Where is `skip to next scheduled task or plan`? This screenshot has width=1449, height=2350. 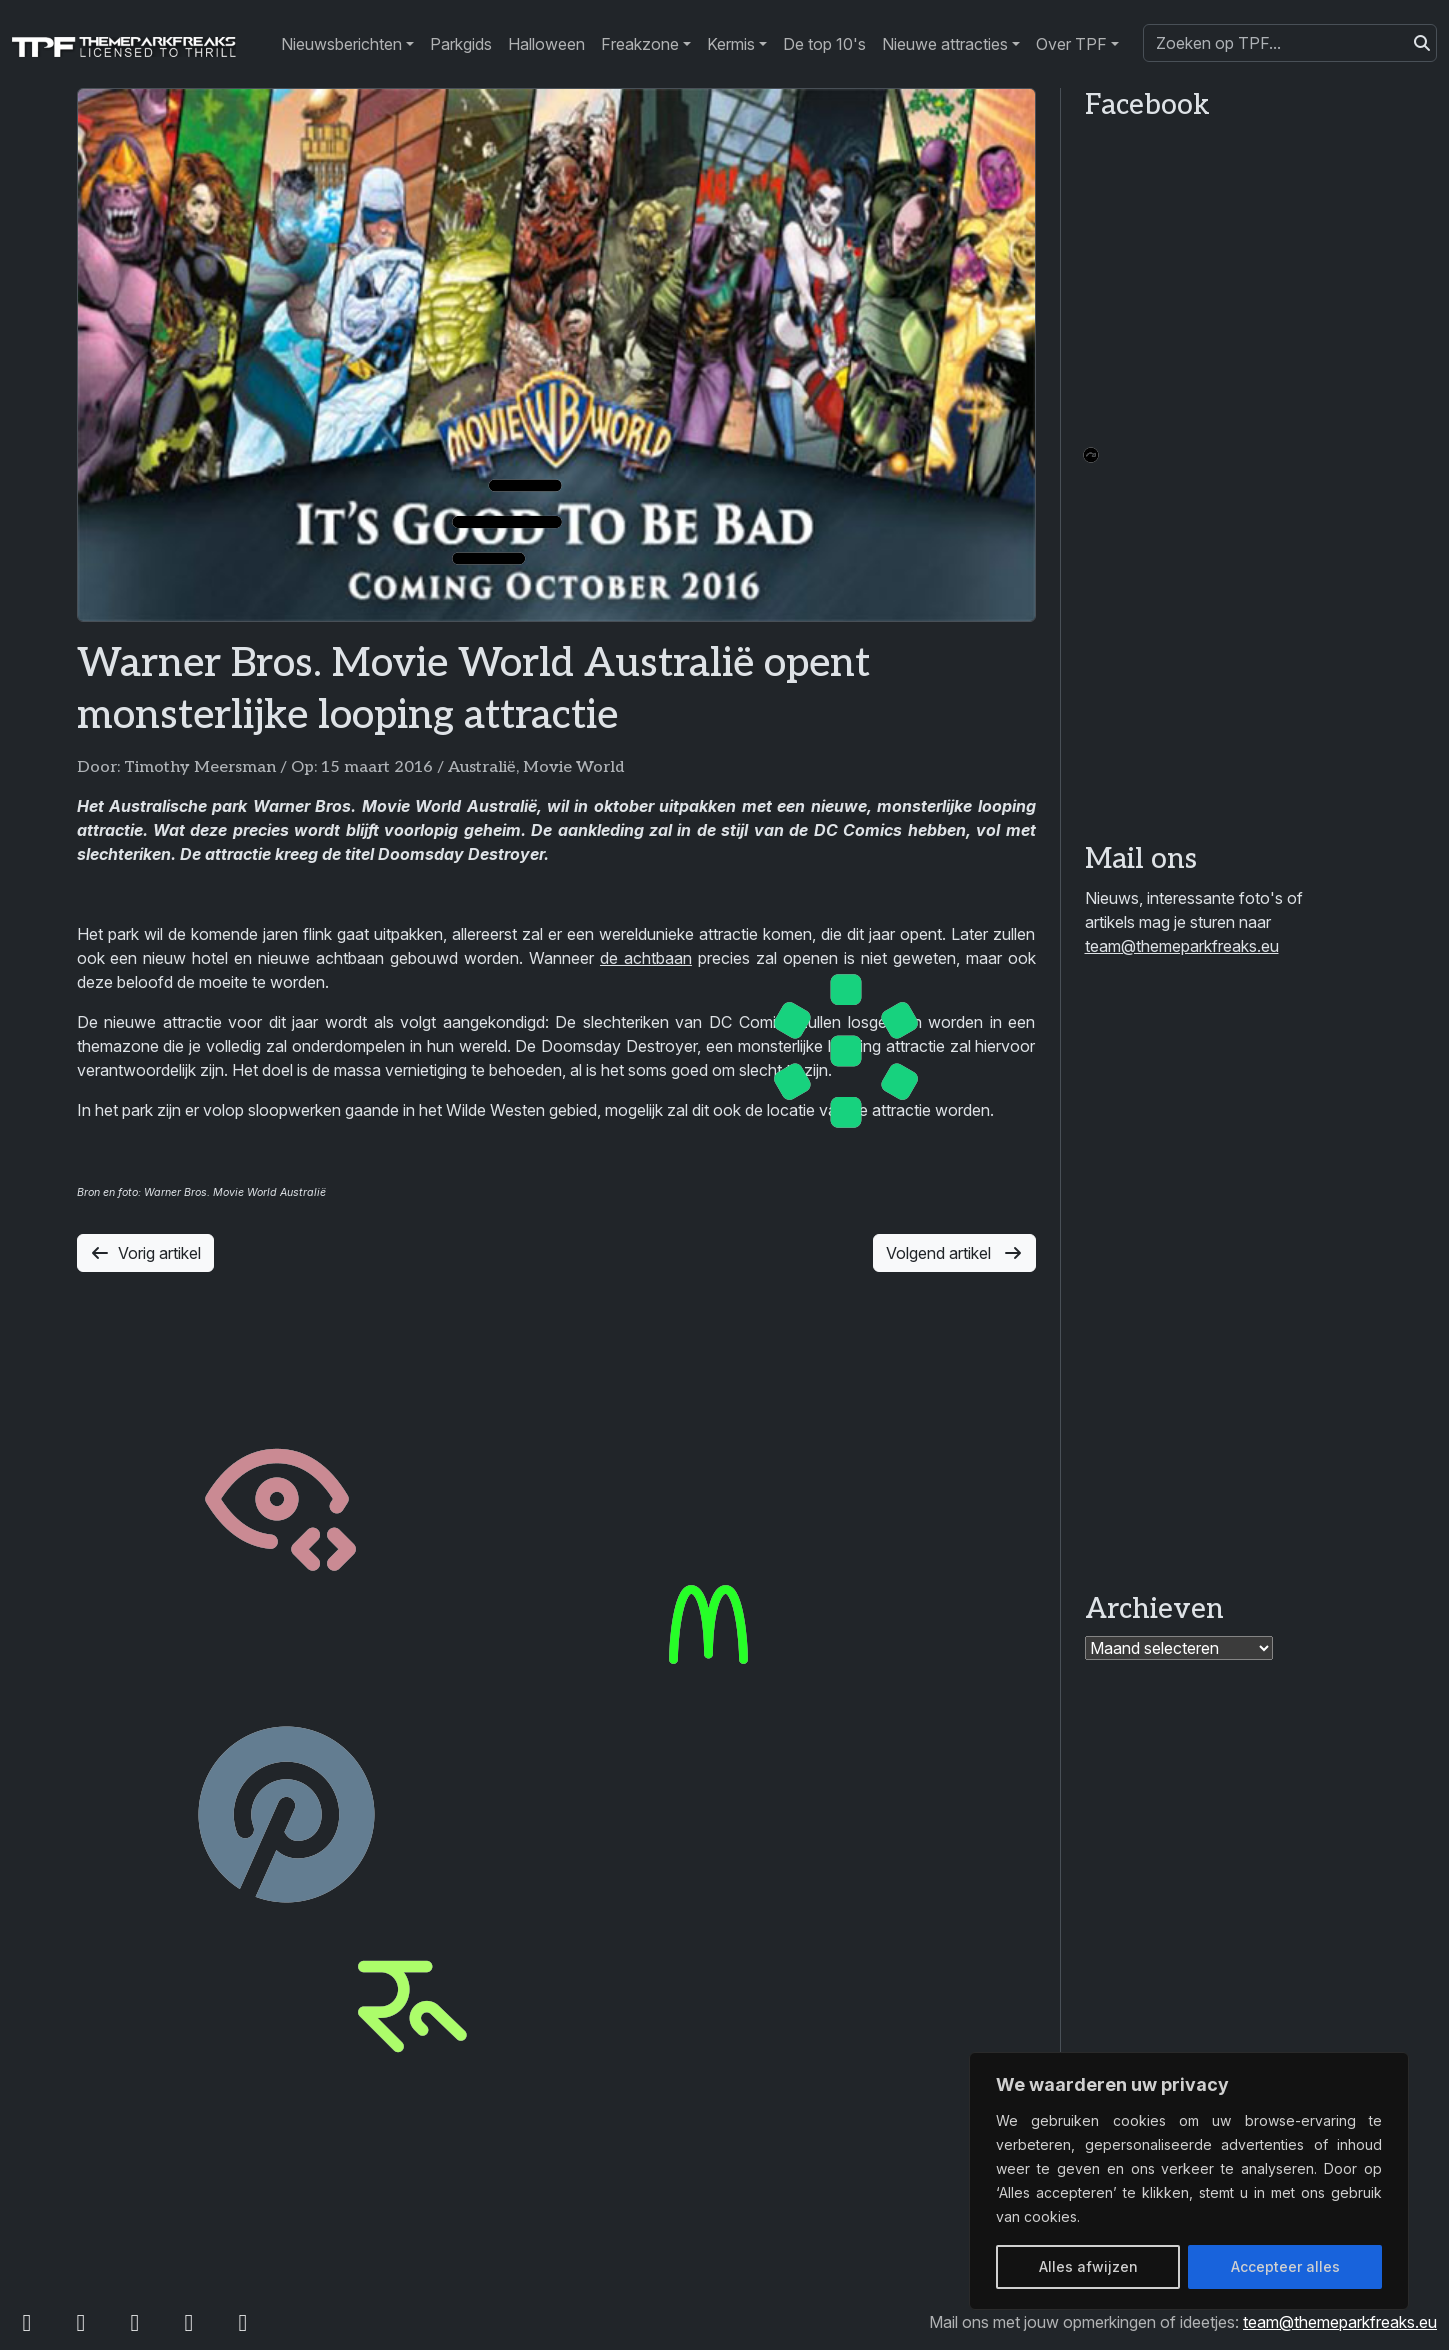 skip to next scheduled task or plan is located at coordinates (1091, 455).